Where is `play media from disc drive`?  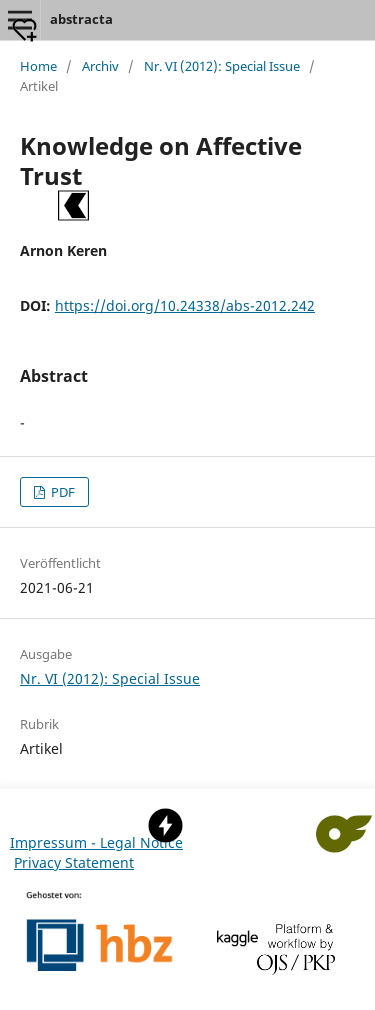 play media from disc drive is located at coordinates (165, 825).